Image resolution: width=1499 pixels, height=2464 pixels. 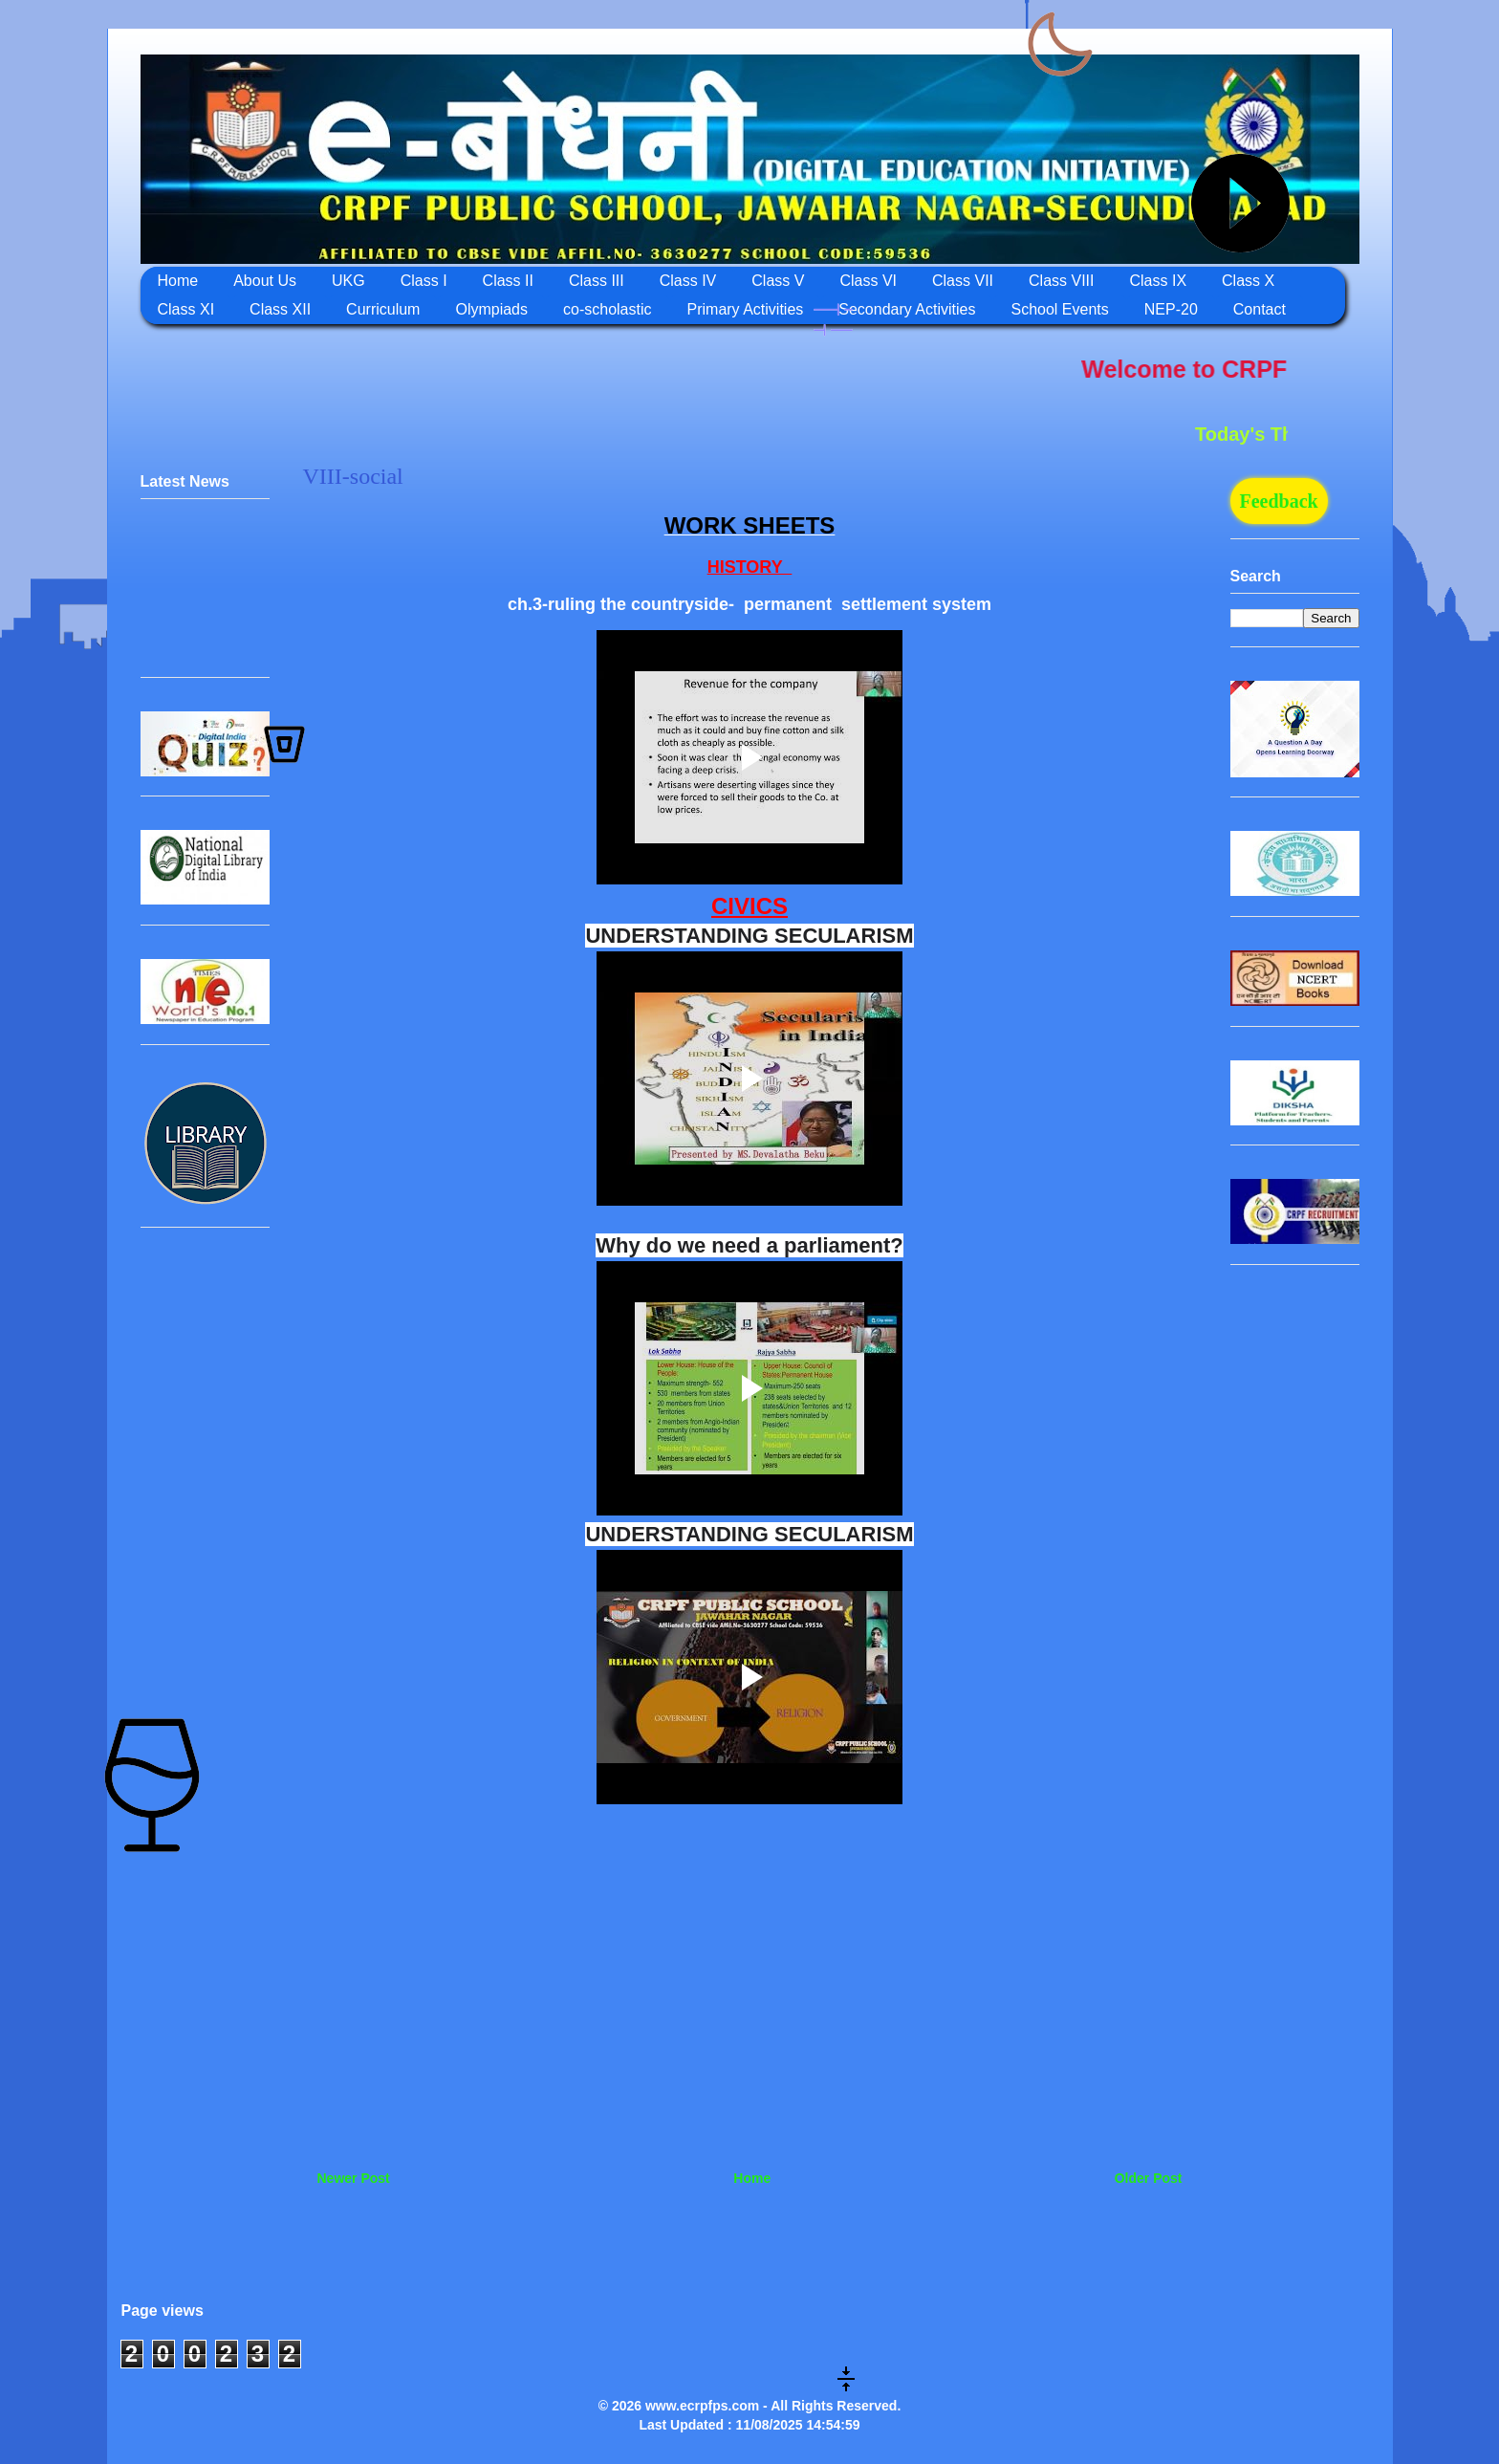 I want to click on vertically center align selected content, so click(x=846, y=2379).